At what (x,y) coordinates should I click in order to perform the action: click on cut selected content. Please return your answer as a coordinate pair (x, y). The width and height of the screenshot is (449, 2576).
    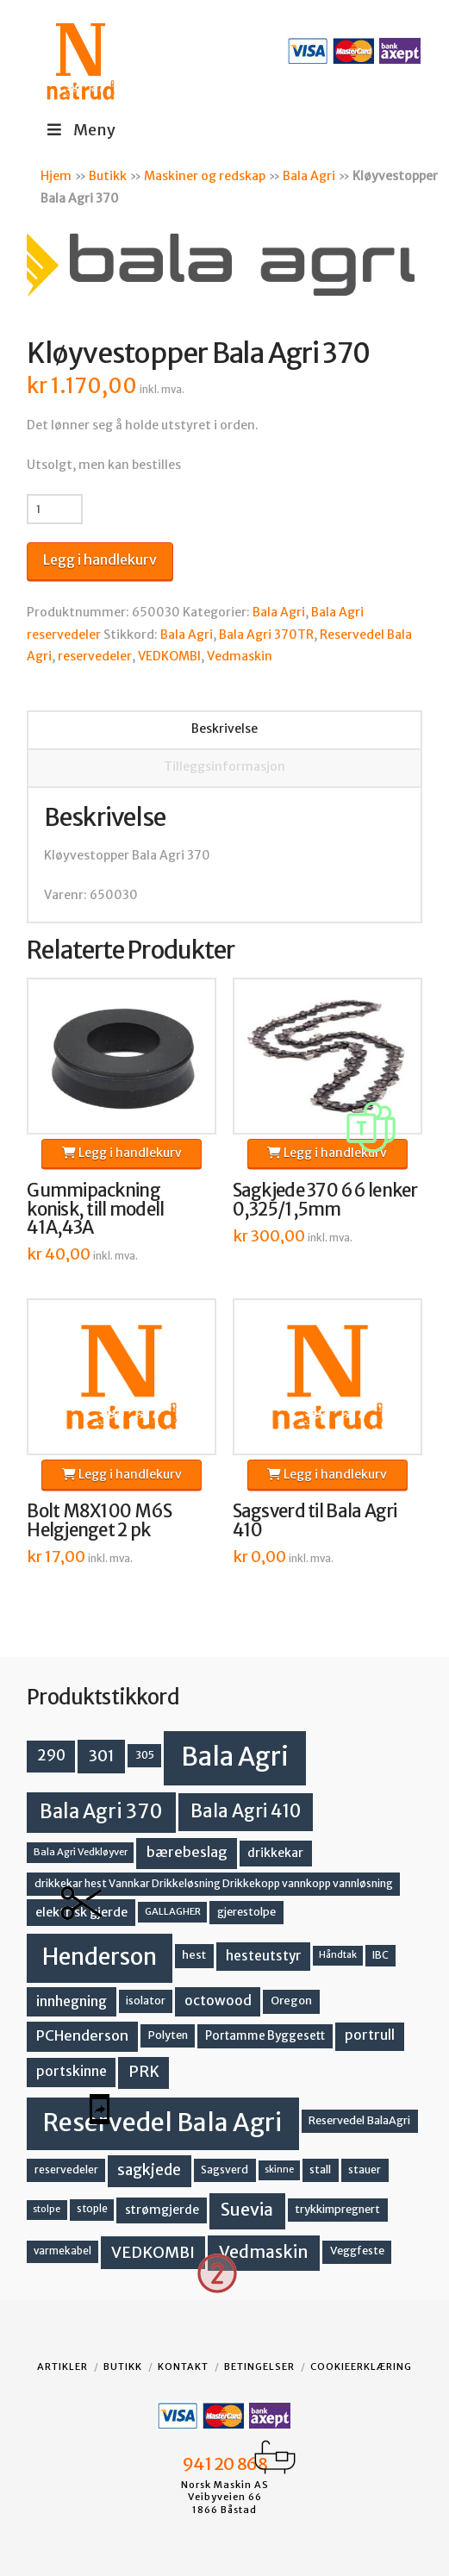
    Looking at the image, I should click on (80, 1903).